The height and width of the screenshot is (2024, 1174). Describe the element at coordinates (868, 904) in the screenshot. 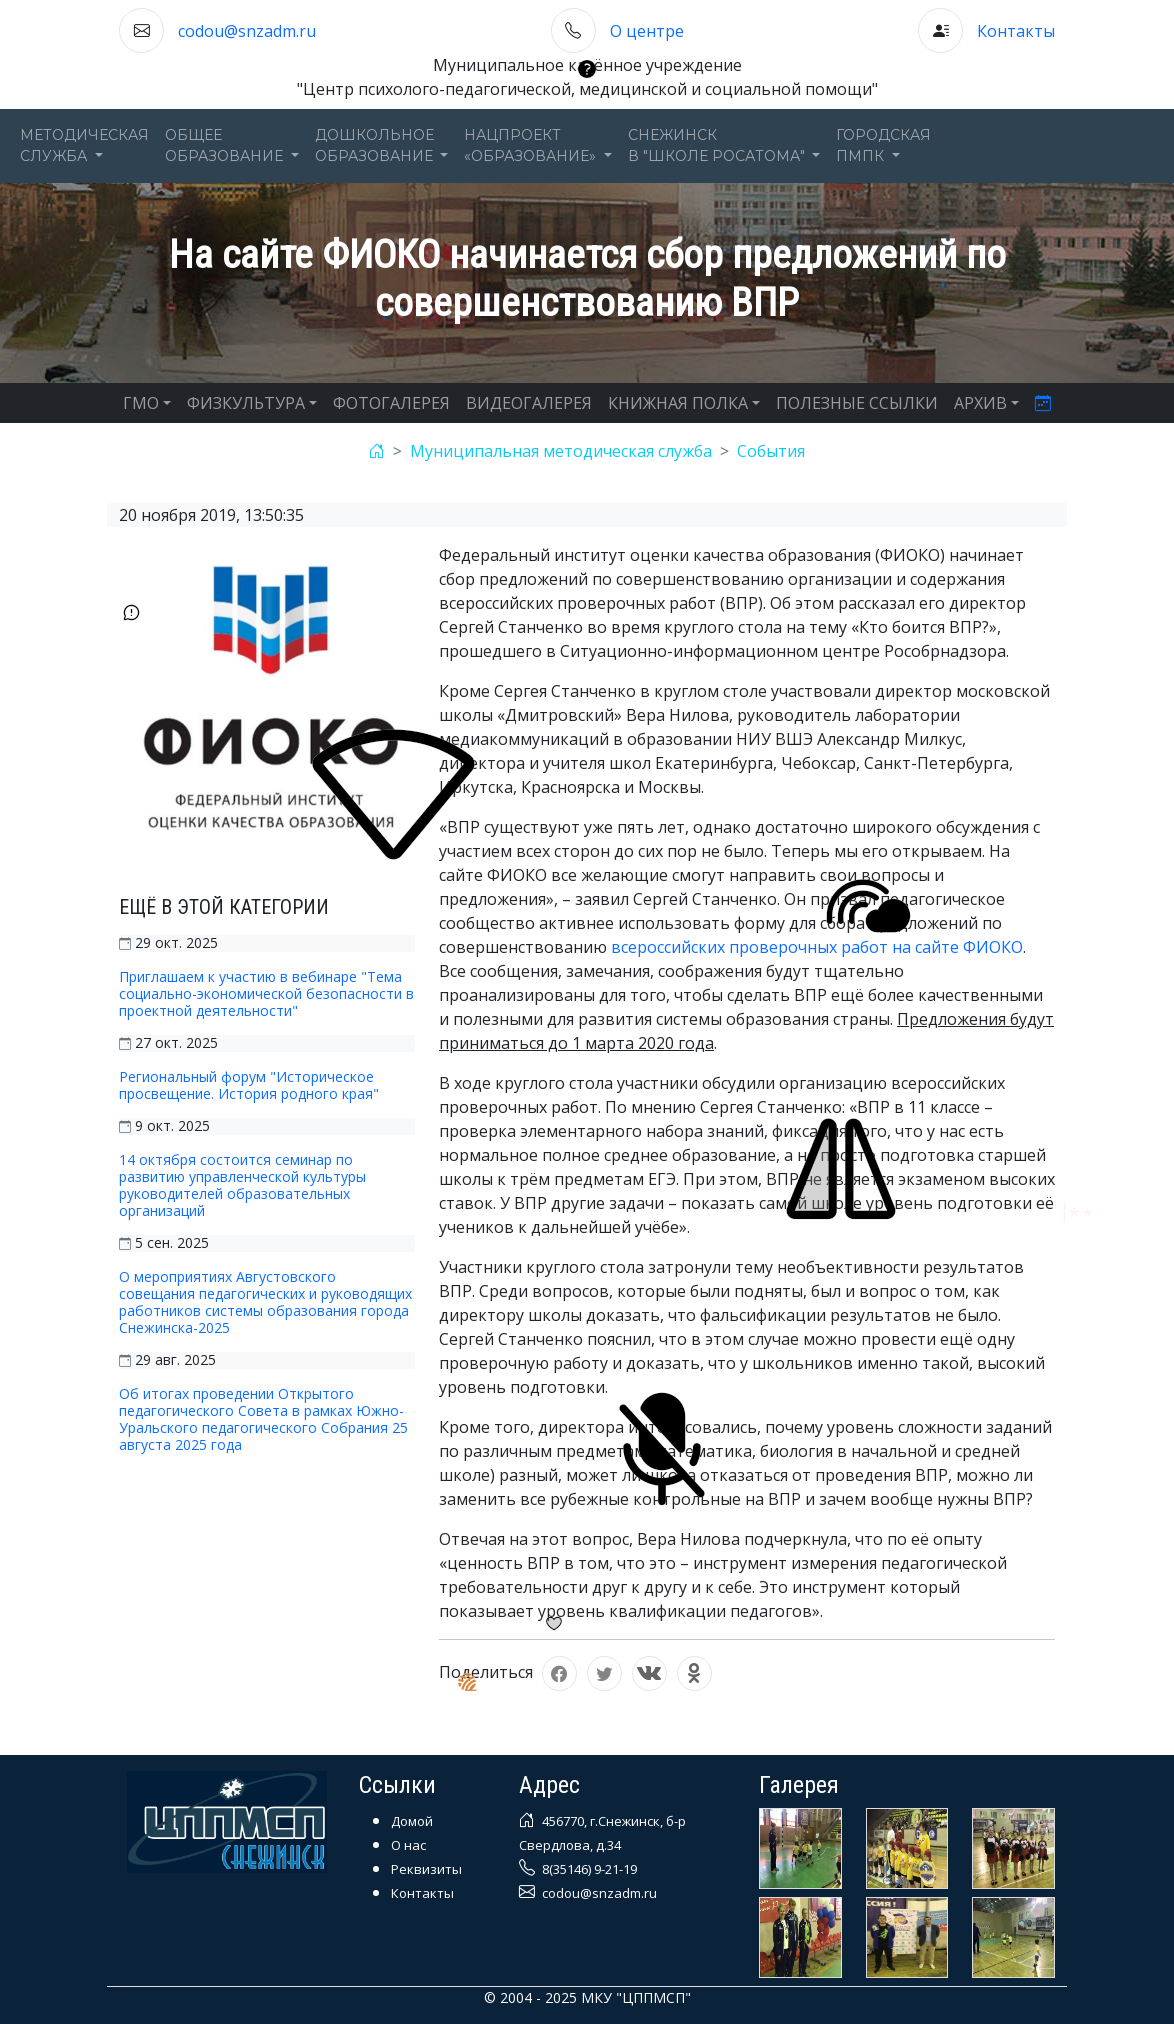

I see `view weather forecast` at that location.